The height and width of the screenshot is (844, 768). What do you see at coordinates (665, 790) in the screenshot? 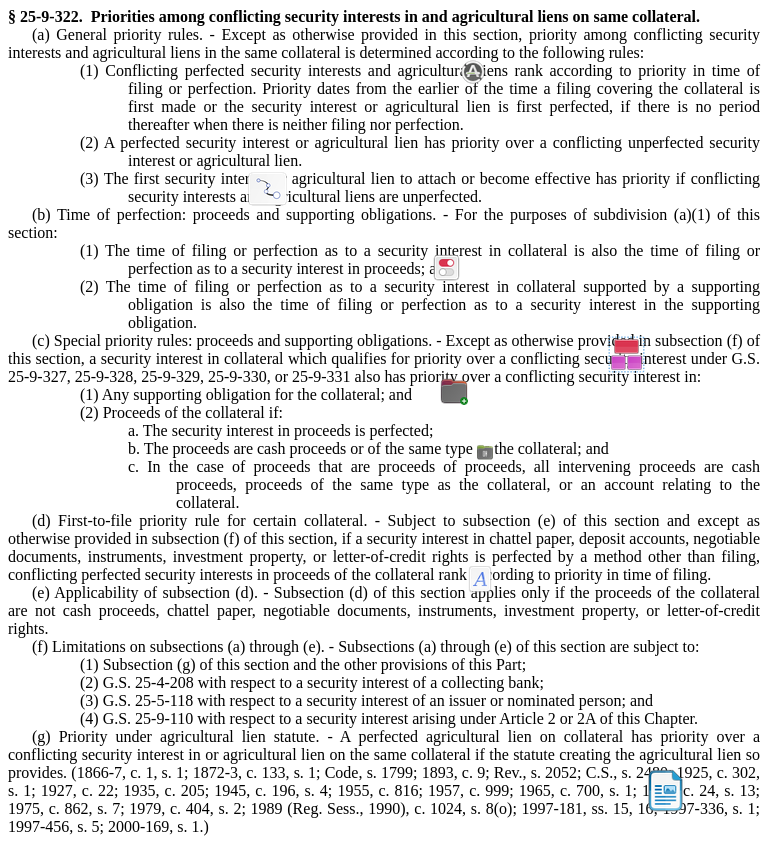
I see `open a libreoffice writer document` at bounding box center [665, 790].